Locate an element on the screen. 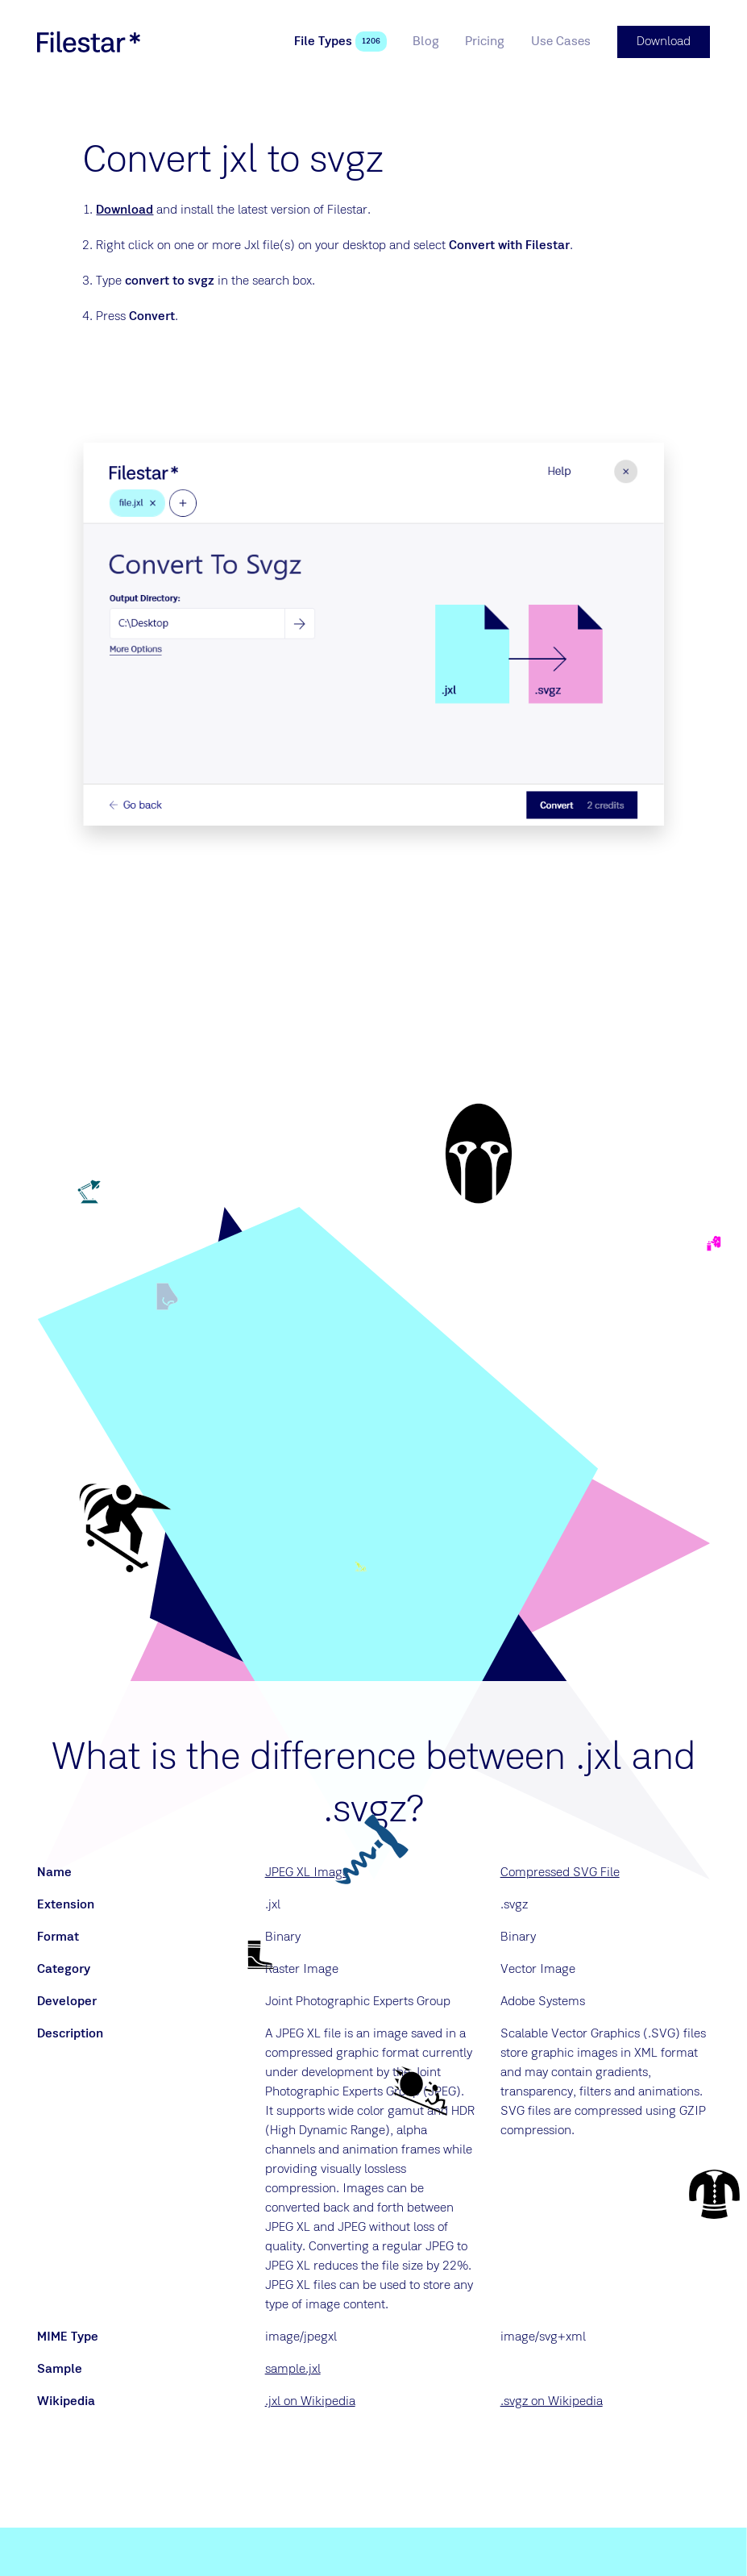 This screenshot has height=2576, width=747. wine or beverage tool in a kitchen app is located at coordinates (371, 1849).